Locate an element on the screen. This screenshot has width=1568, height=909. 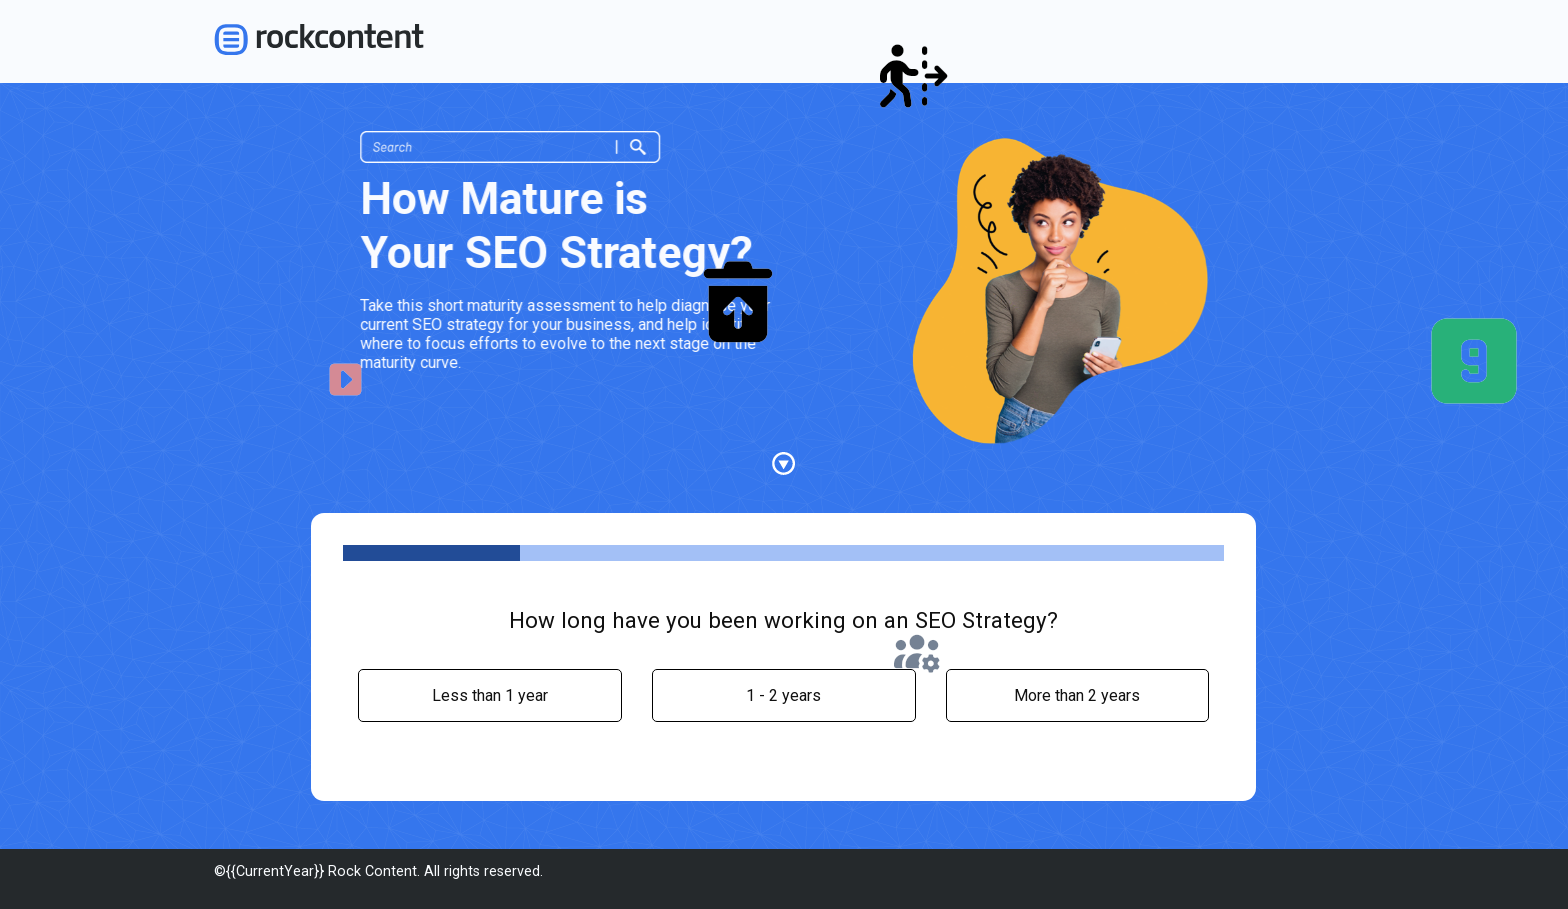
play media or video content is located at coordinates (345, 379).